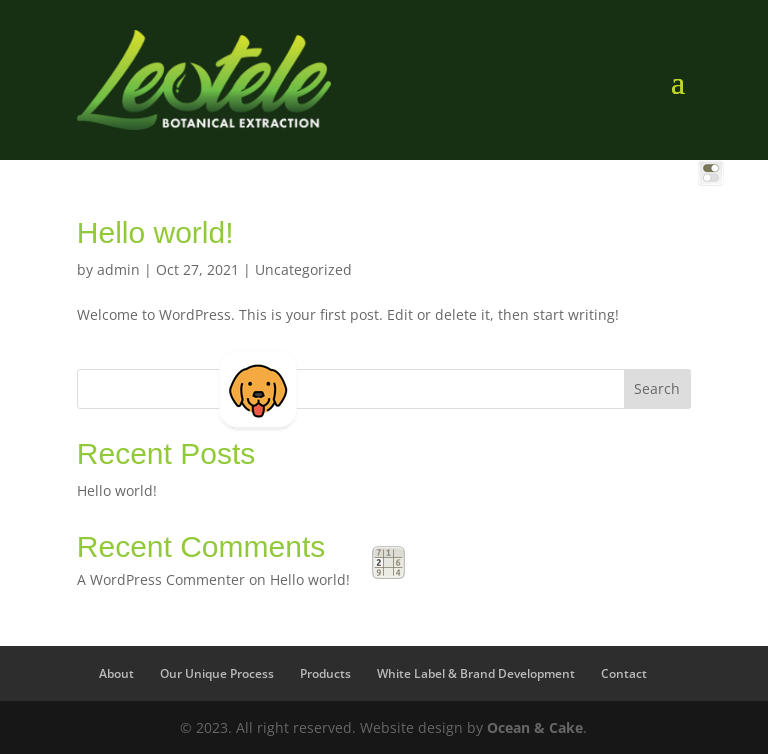 Image resolution: width=768 pixels, height=754 pixels. I want to click on open gnome tweaks to customize desktop settings, so click(711, 173).